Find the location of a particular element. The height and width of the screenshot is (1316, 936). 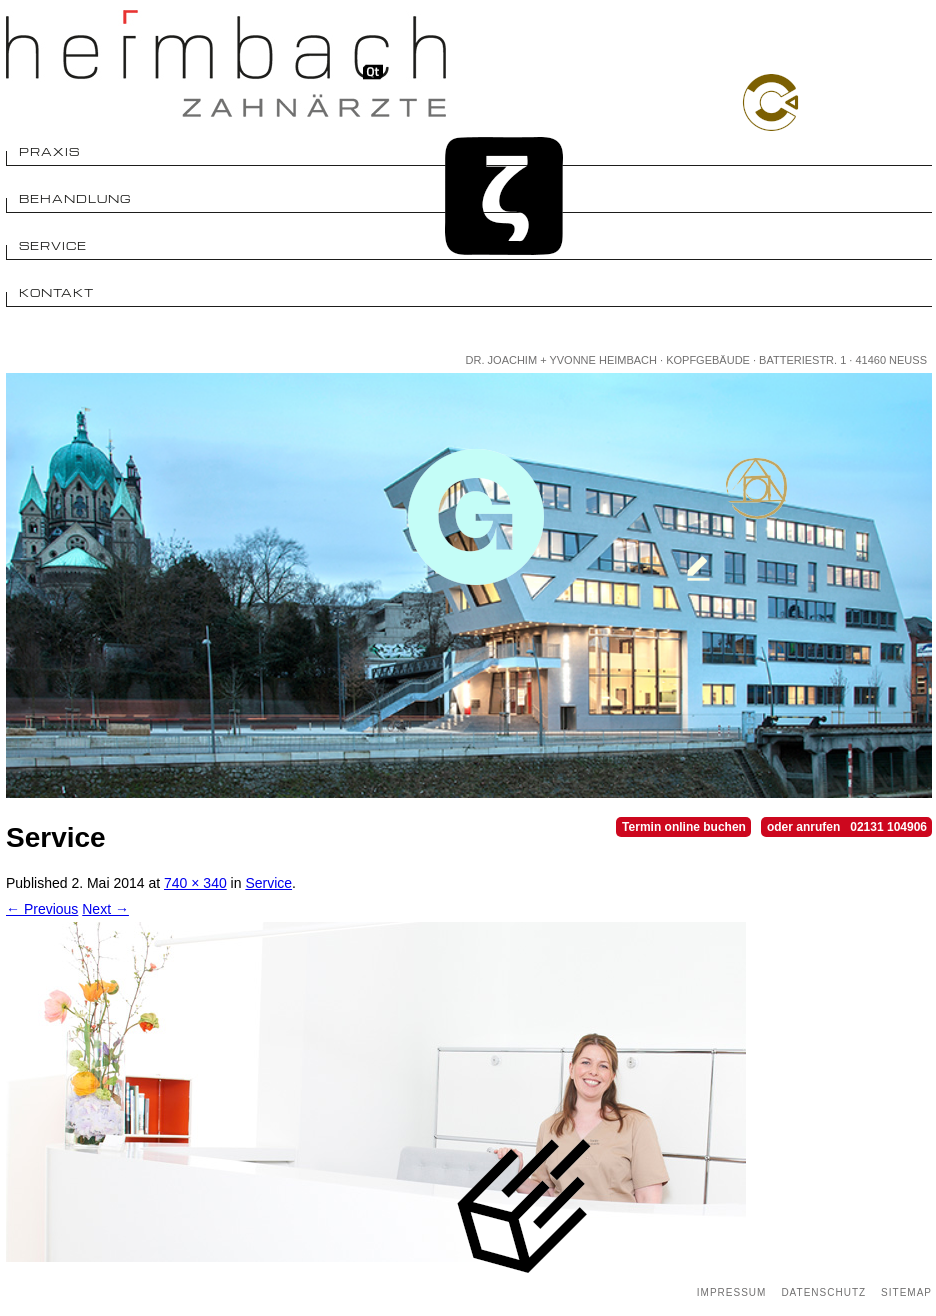

postcss css processing tool logo is located at coordinates (756, 488).